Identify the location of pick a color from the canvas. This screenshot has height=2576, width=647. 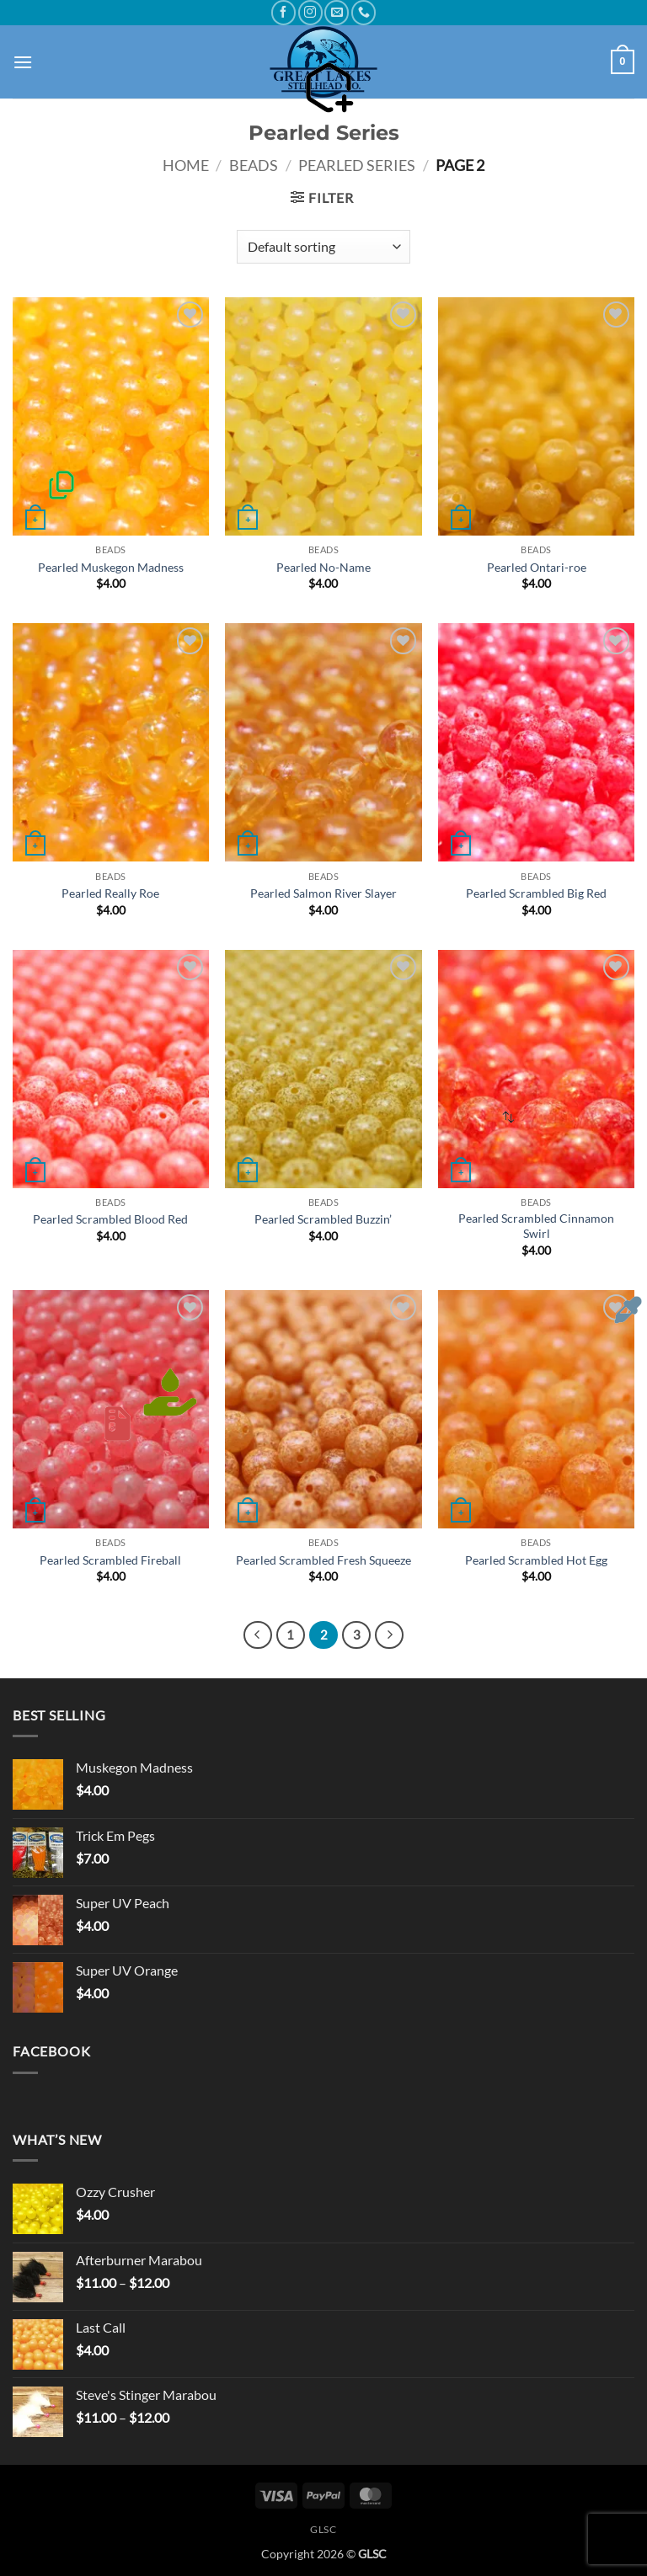
(628, 1309).